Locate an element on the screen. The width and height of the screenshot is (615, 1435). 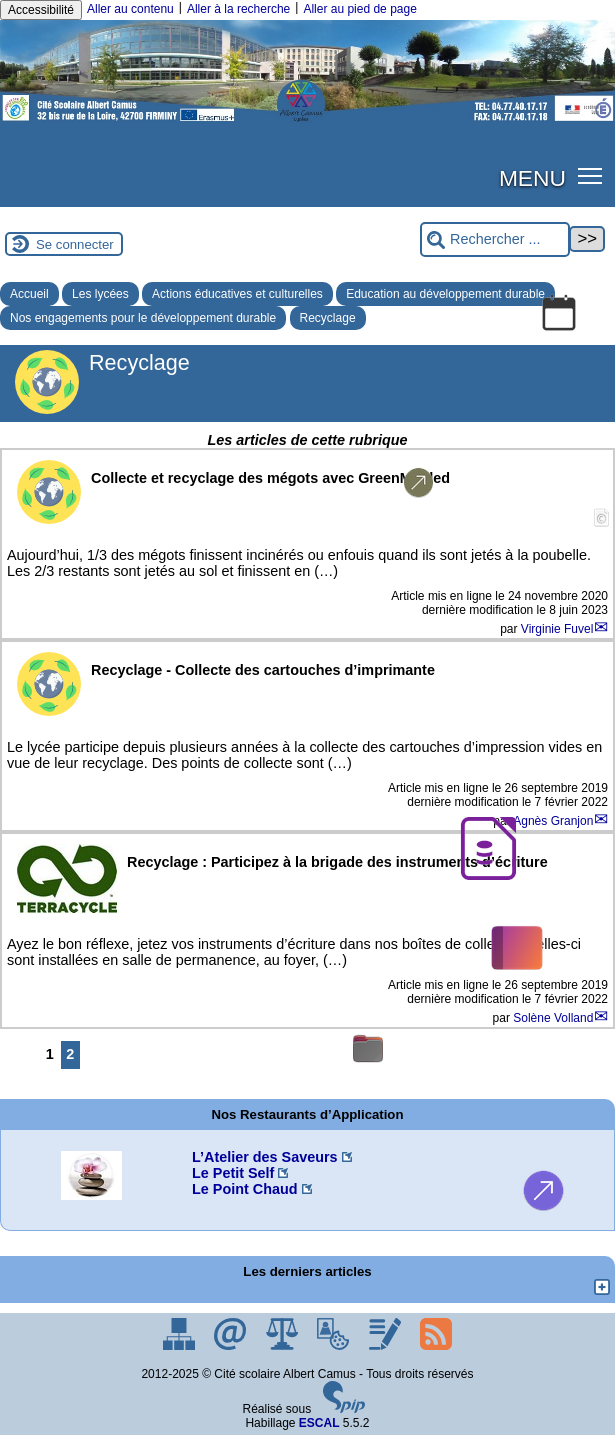
open libreoffice base database application is located at coordinates (488, 848).